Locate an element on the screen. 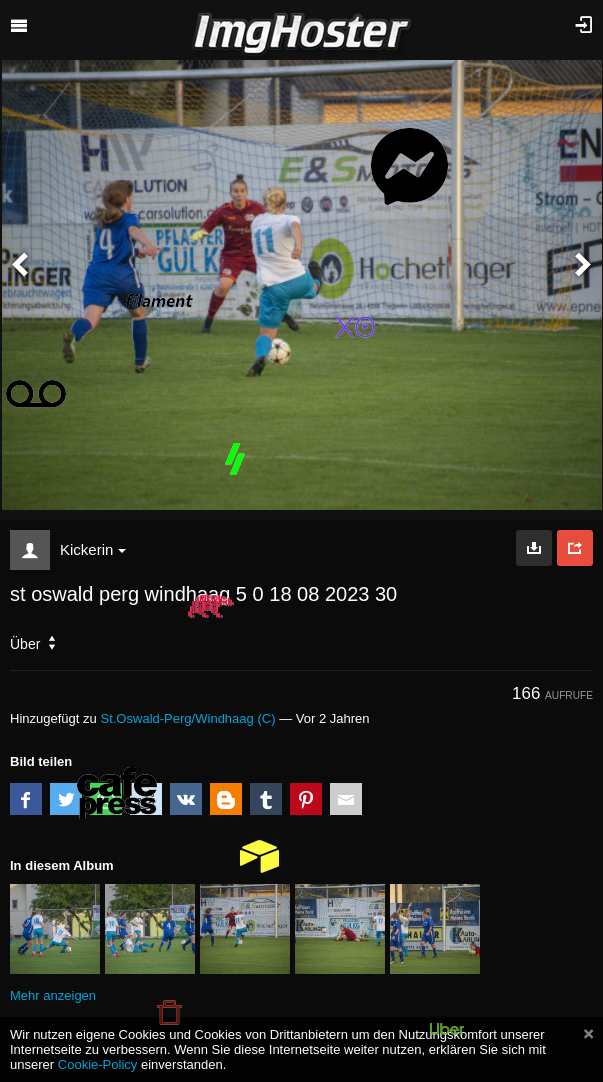 The height and width of the screenshot is (1082, 603). xo brand logo is located at coordinates (355, 327).